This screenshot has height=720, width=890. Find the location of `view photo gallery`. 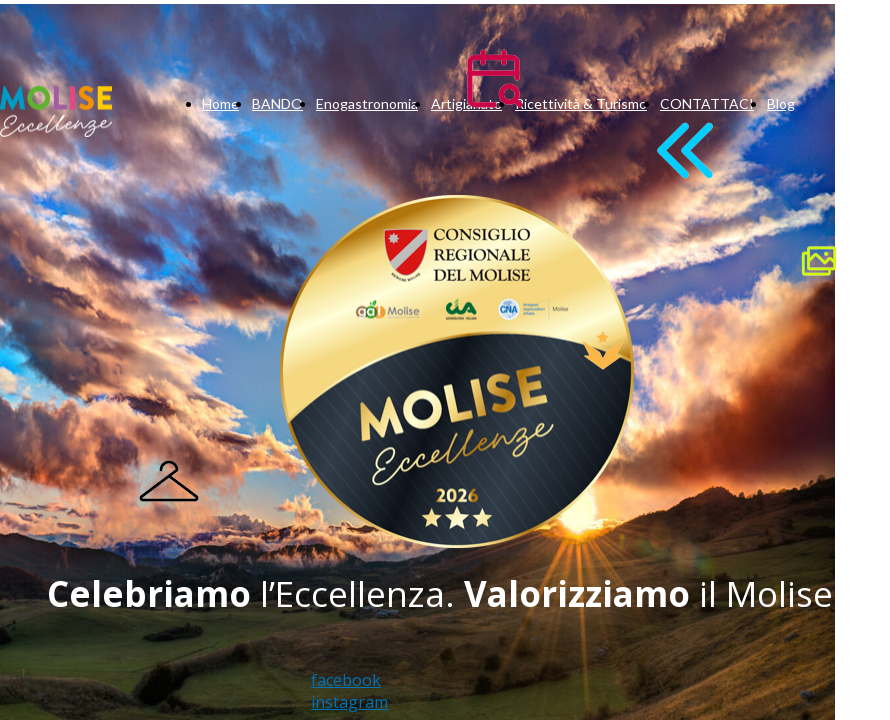

view photo gallery is located at coordinates (819, 261).